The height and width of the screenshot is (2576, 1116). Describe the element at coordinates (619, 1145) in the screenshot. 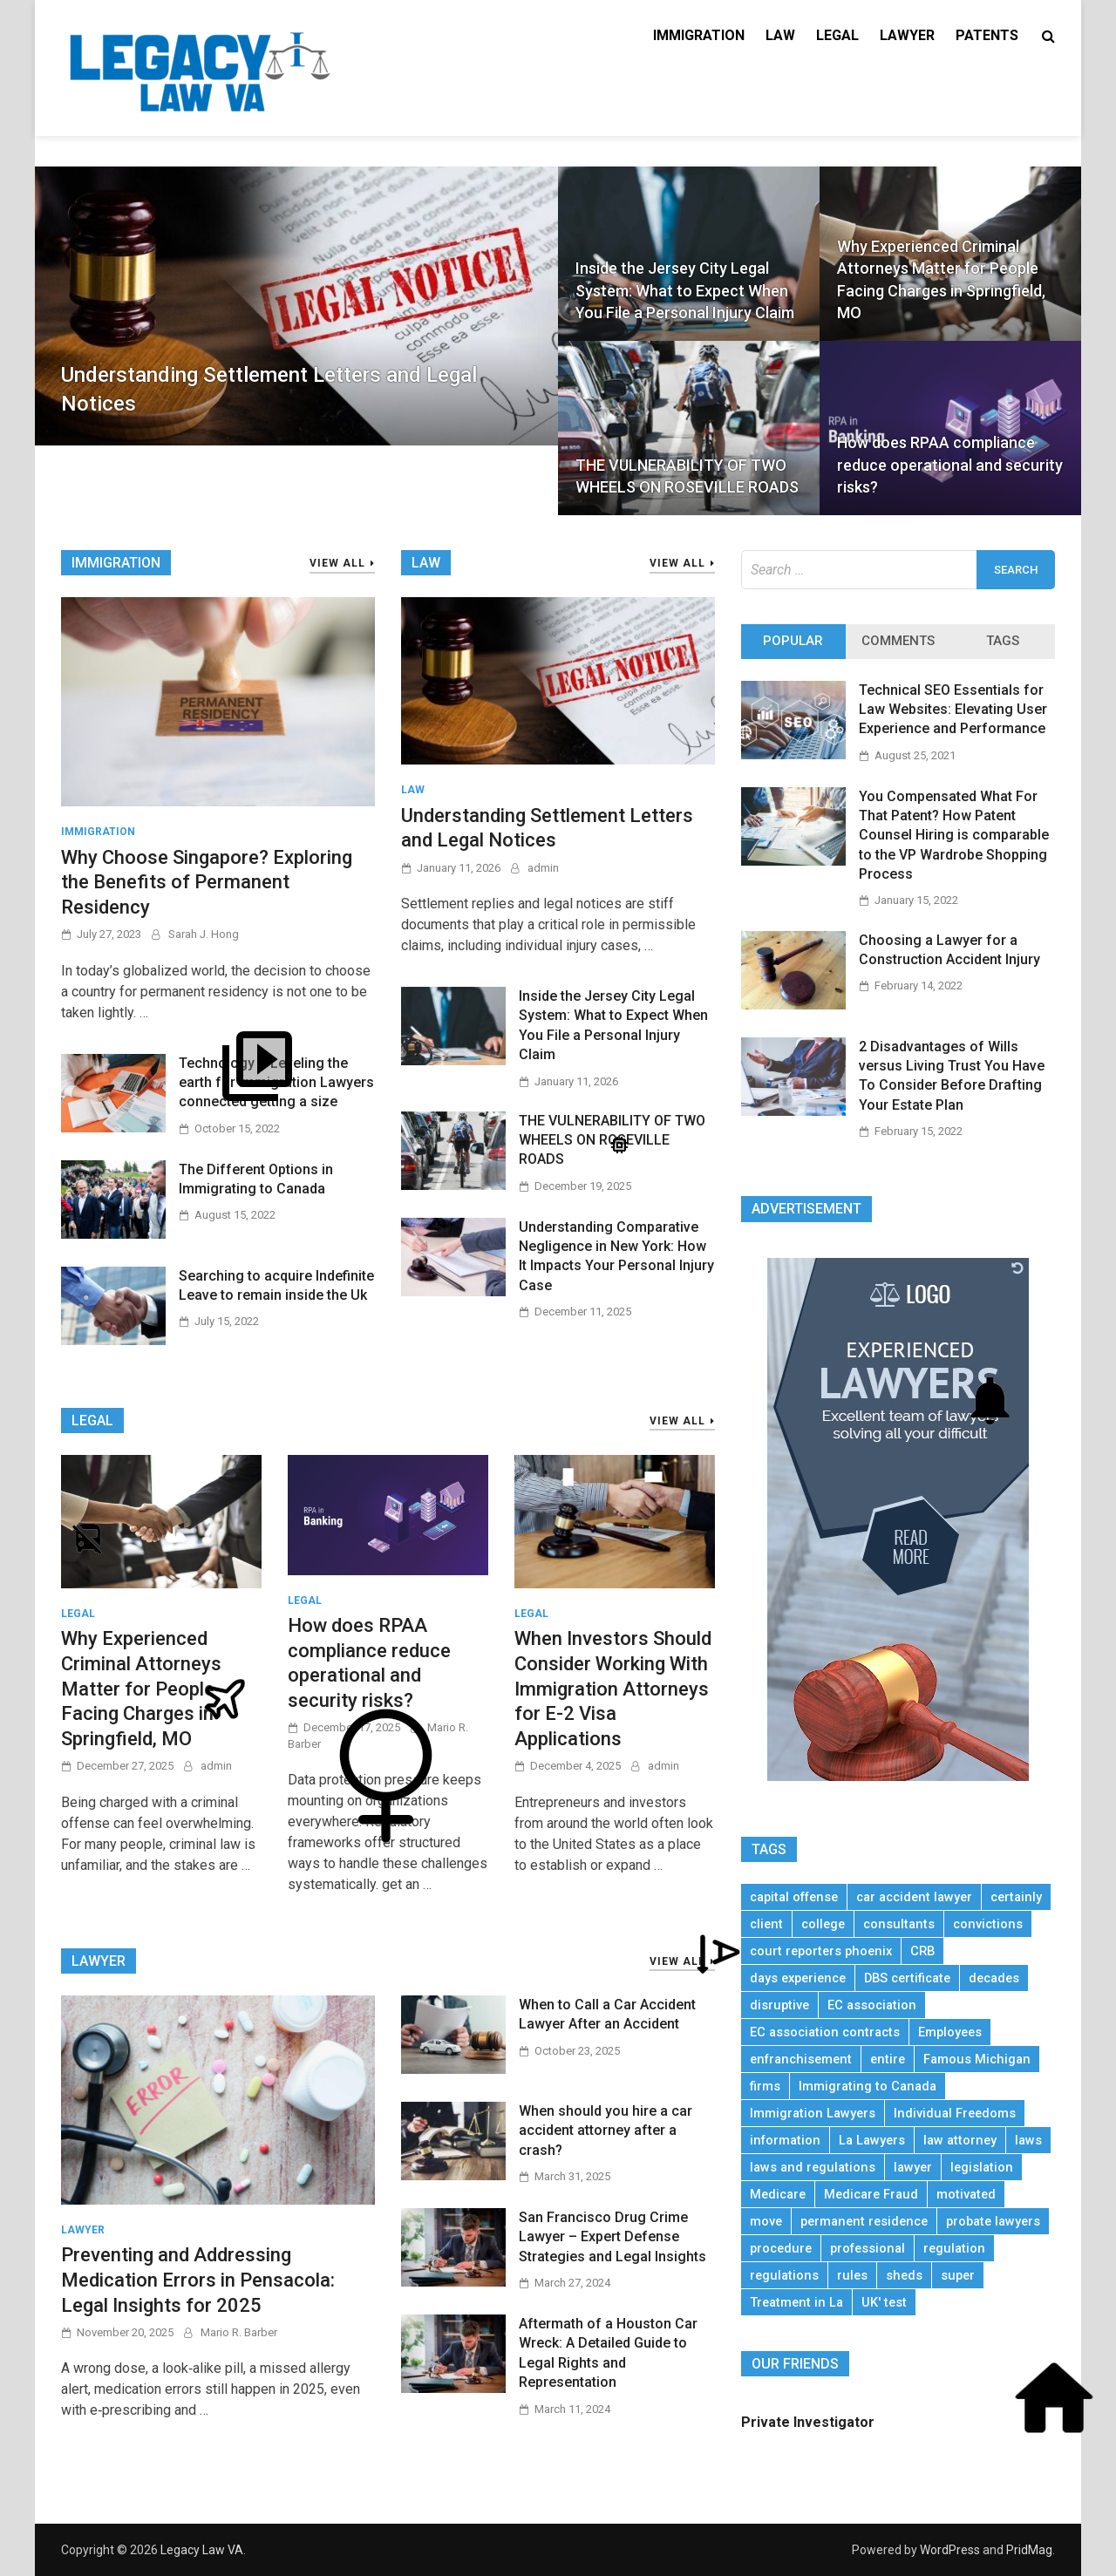

I see `view device memory or RAM usage` at that location.